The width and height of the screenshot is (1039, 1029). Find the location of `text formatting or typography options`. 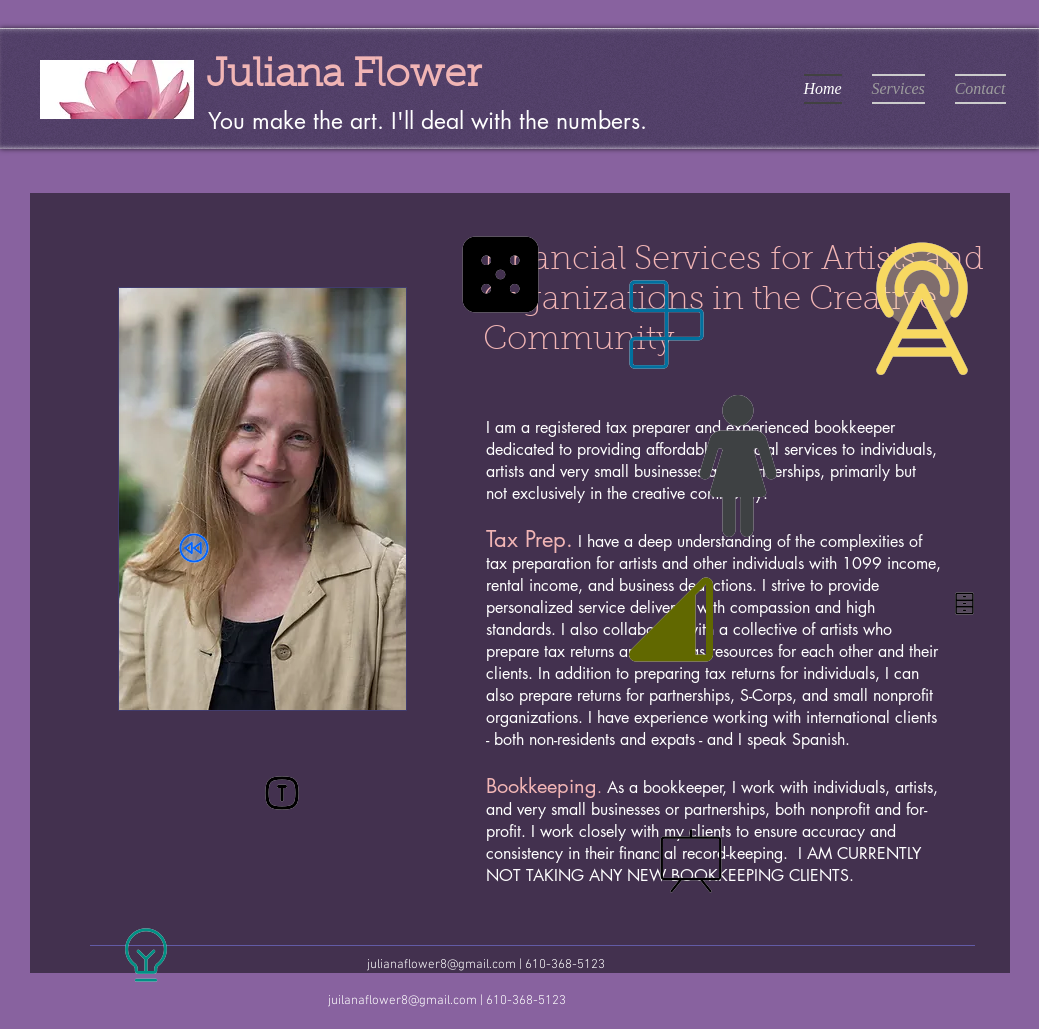

text formatting or typography options is located at coordinates (282, 793).